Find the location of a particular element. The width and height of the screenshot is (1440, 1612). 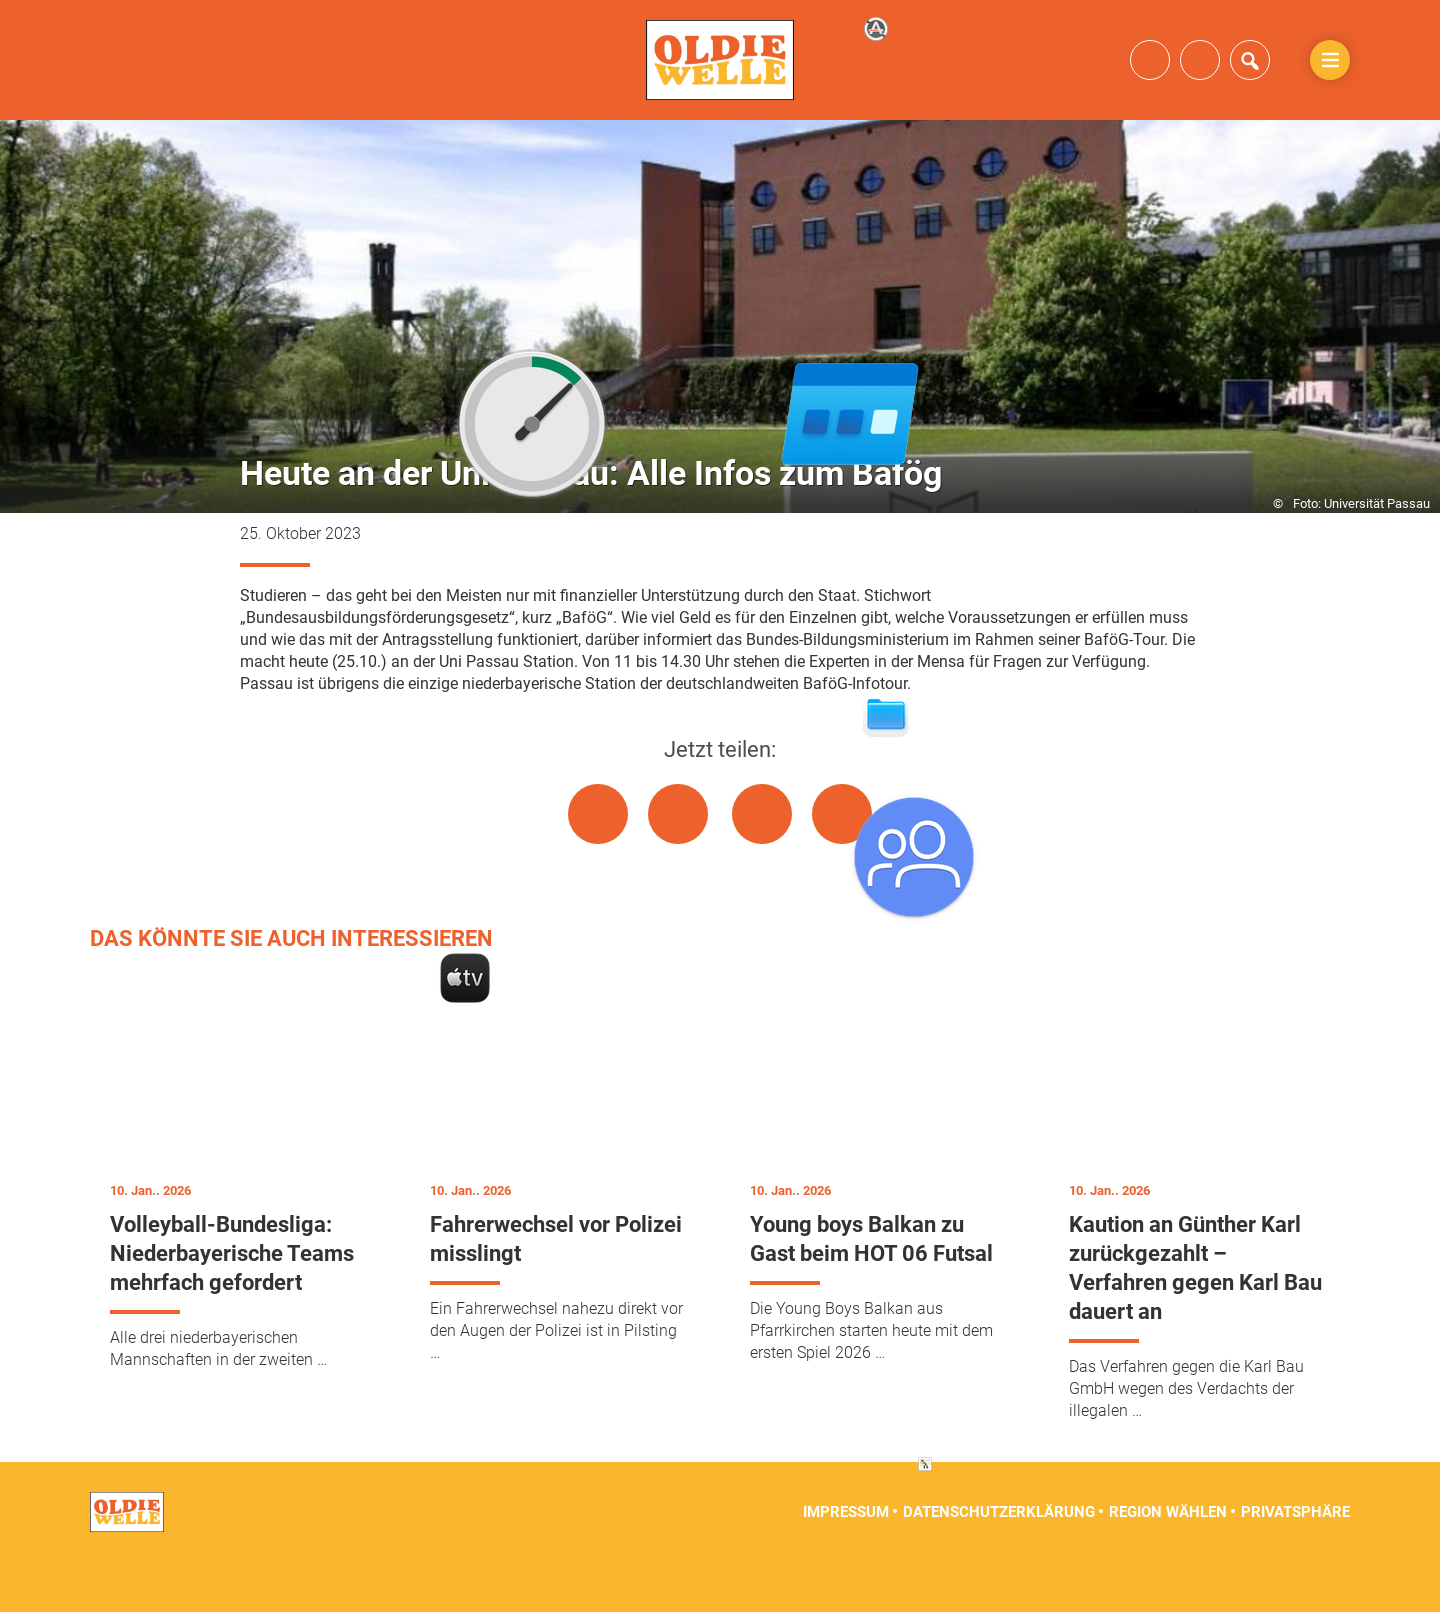

check for available software updates is located at coordinates (876, 29).